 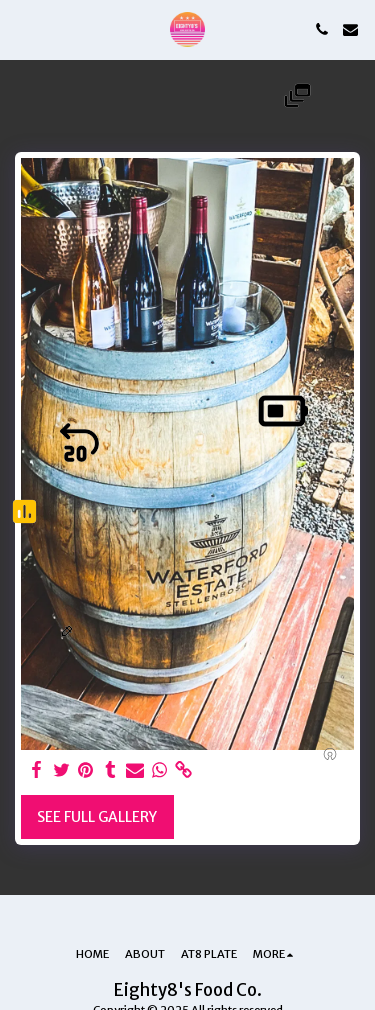 I want to click on select a color from the canvas, so click(x=67, y=631).